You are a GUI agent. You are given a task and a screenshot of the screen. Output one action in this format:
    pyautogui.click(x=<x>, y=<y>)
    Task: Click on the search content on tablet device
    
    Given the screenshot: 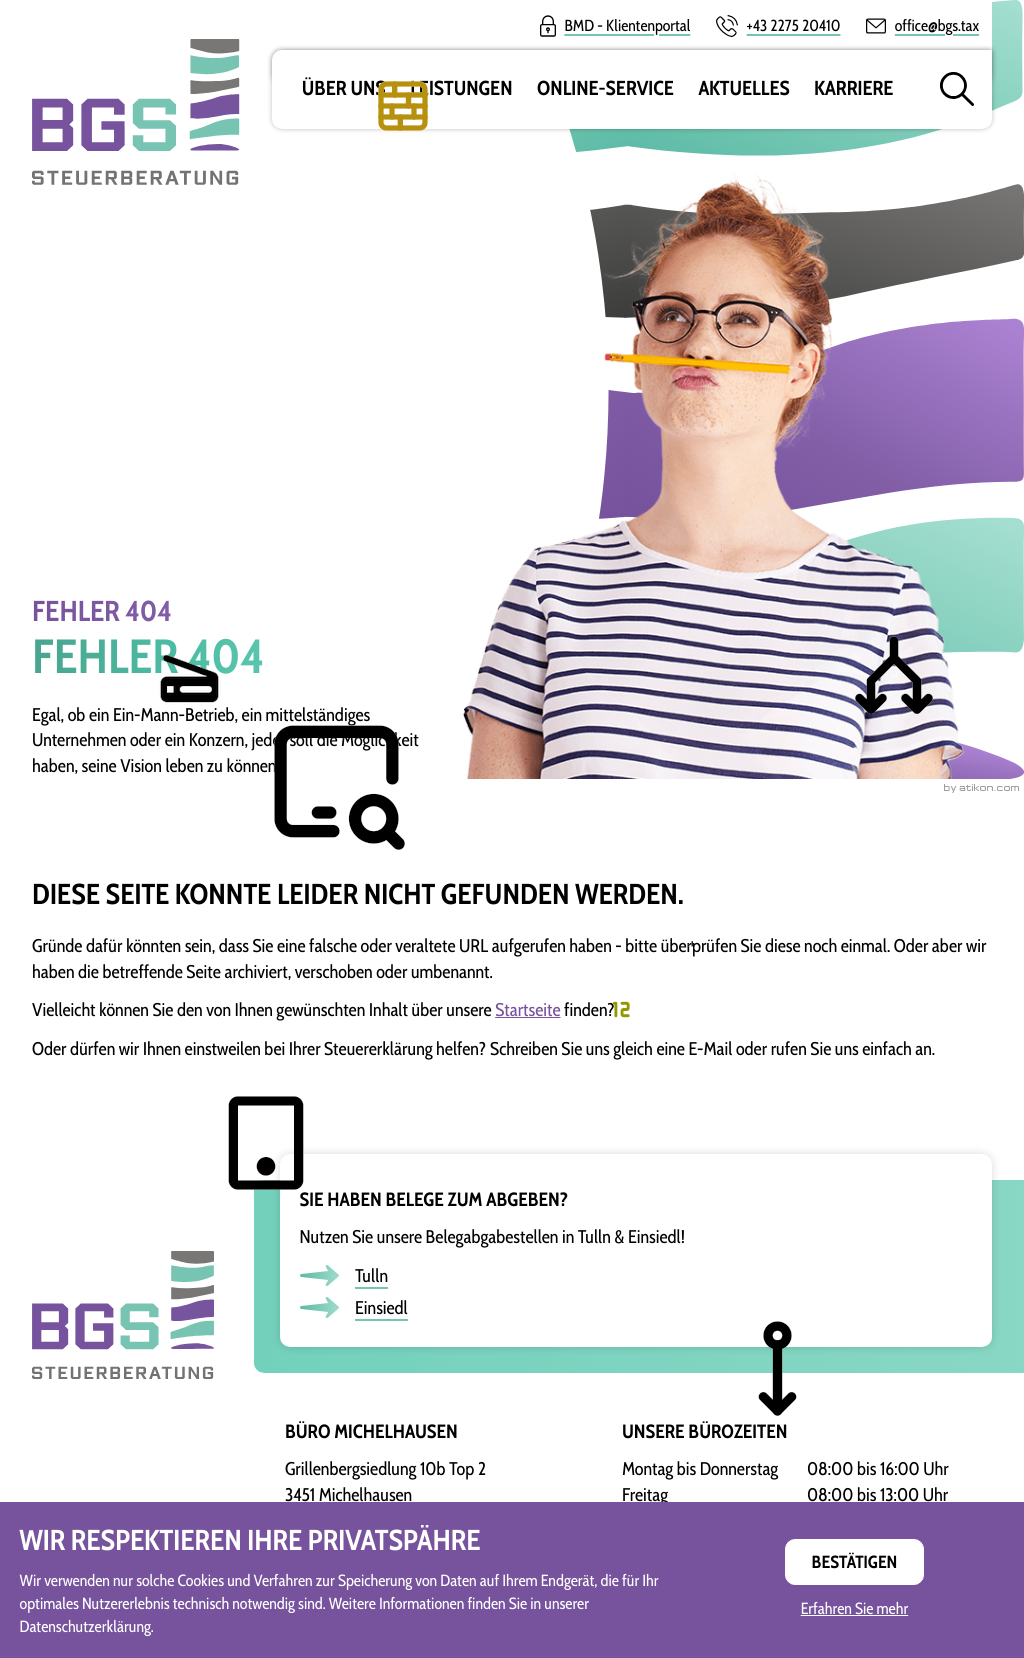 What is the action you would take?
    pyautogui.click(x=336, y=781)
    